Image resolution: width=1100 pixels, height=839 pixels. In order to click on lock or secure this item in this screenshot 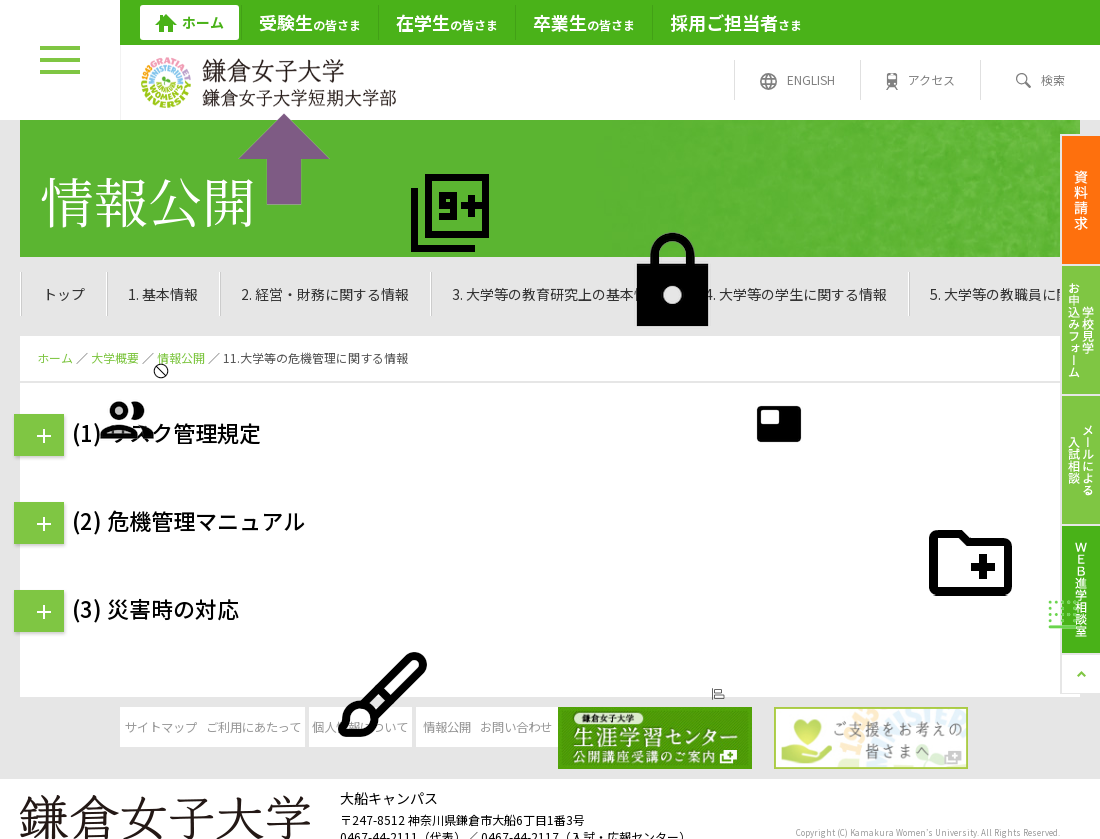, I will do `click(672, 281)`.